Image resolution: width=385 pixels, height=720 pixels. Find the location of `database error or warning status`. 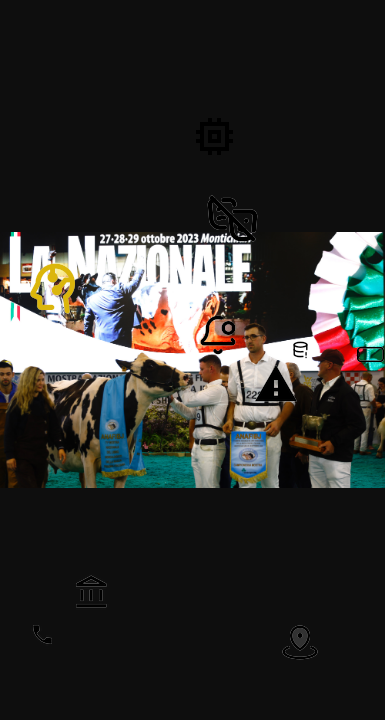

database error or warning status is located at coordinates (300, 349).